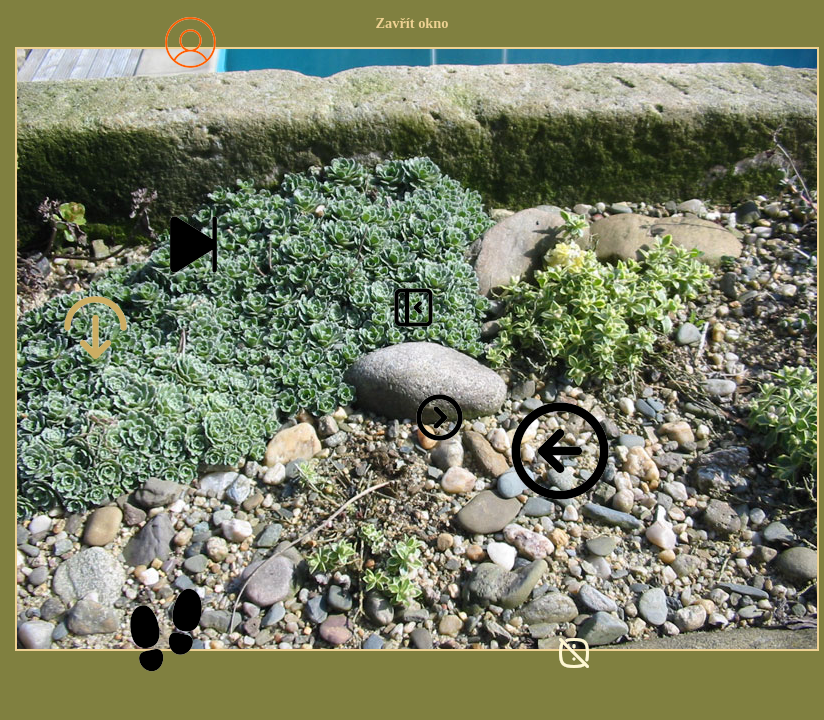 The width and height of the screenshot is (824, 720). What do you see at coordinates (574, 653) in the screenshot?
I see `disable or mute alert notifications` at bounding box center [574, 653].